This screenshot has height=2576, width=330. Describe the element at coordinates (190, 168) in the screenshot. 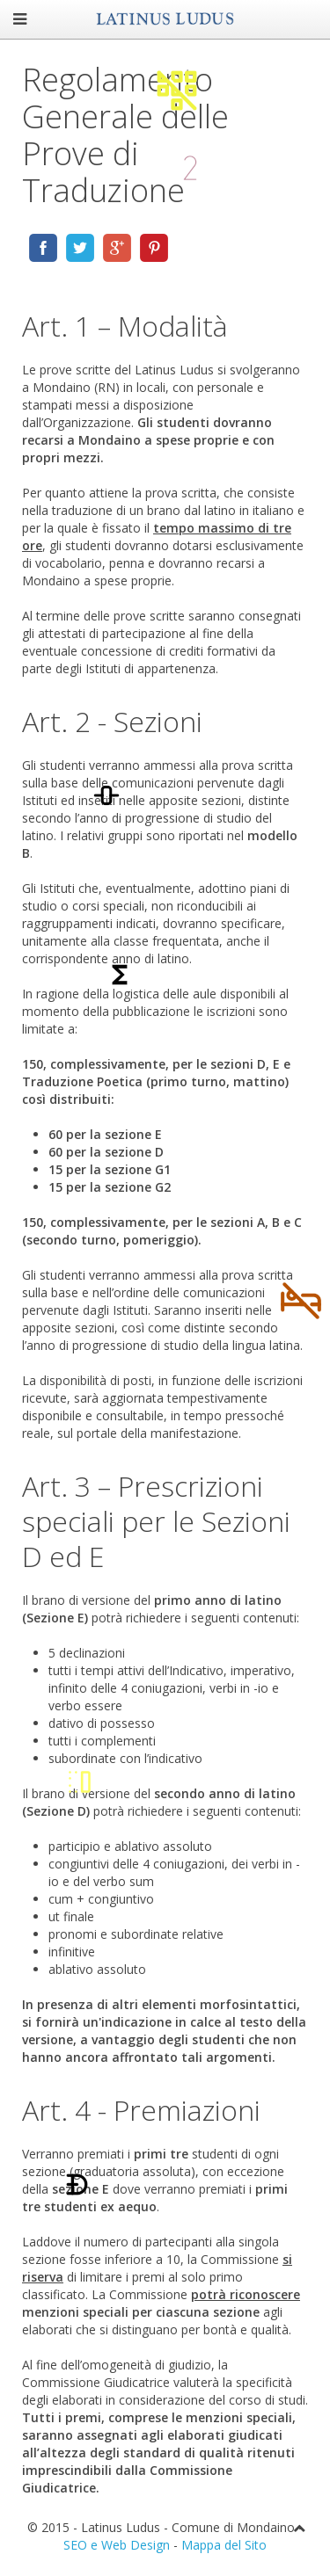

I see `indicates step two in a multi-step process` at that location.